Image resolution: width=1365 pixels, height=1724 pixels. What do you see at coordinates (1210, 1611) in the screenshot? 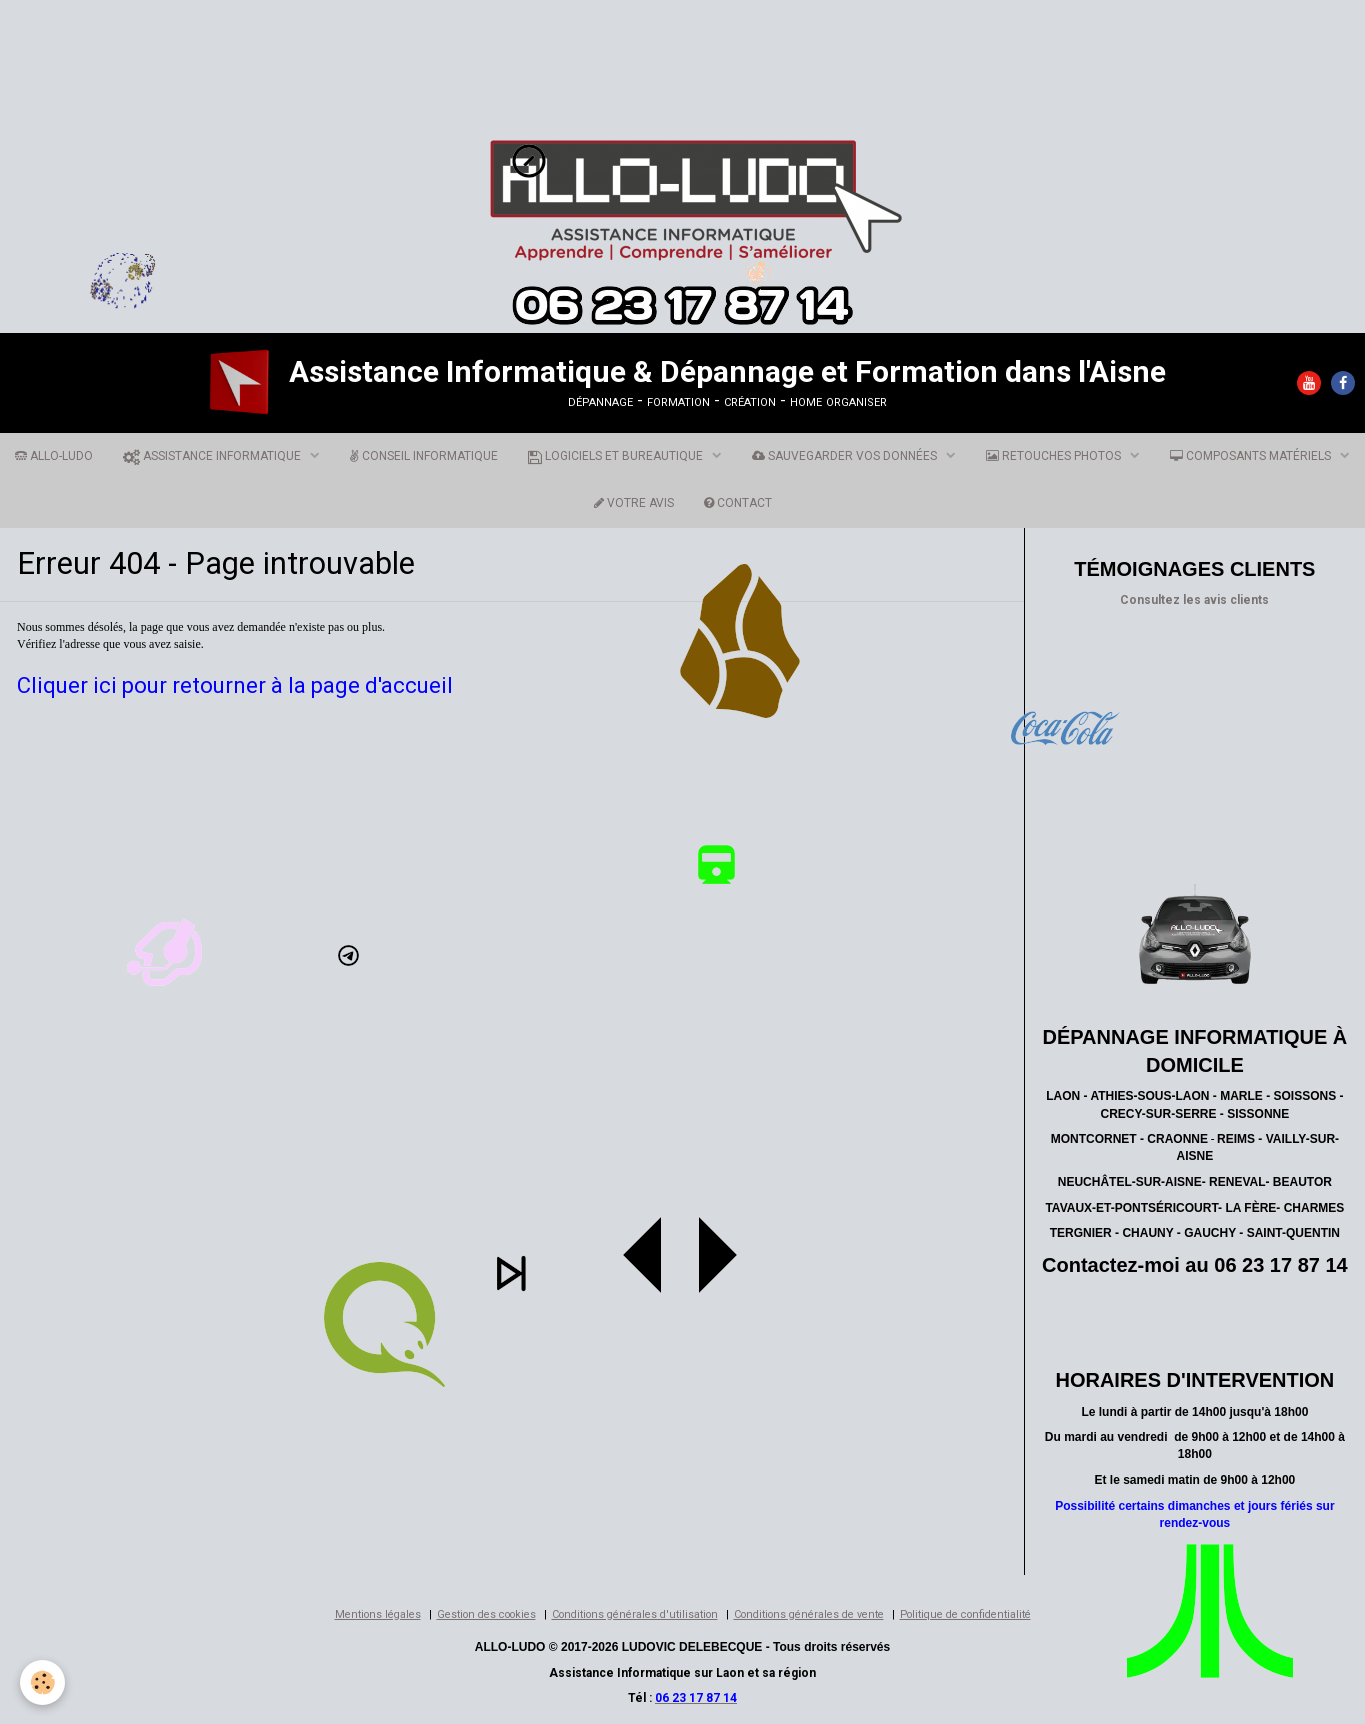
I see `Atari brand logo` at bounding box center [1210, 1611].